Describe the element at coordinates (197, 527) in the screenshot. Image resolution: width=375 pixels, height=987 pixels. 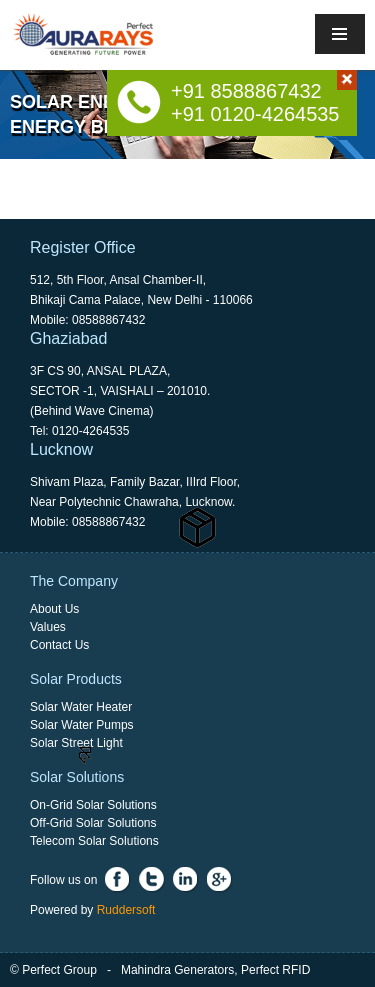
I see `view package or shipment details` at that location.